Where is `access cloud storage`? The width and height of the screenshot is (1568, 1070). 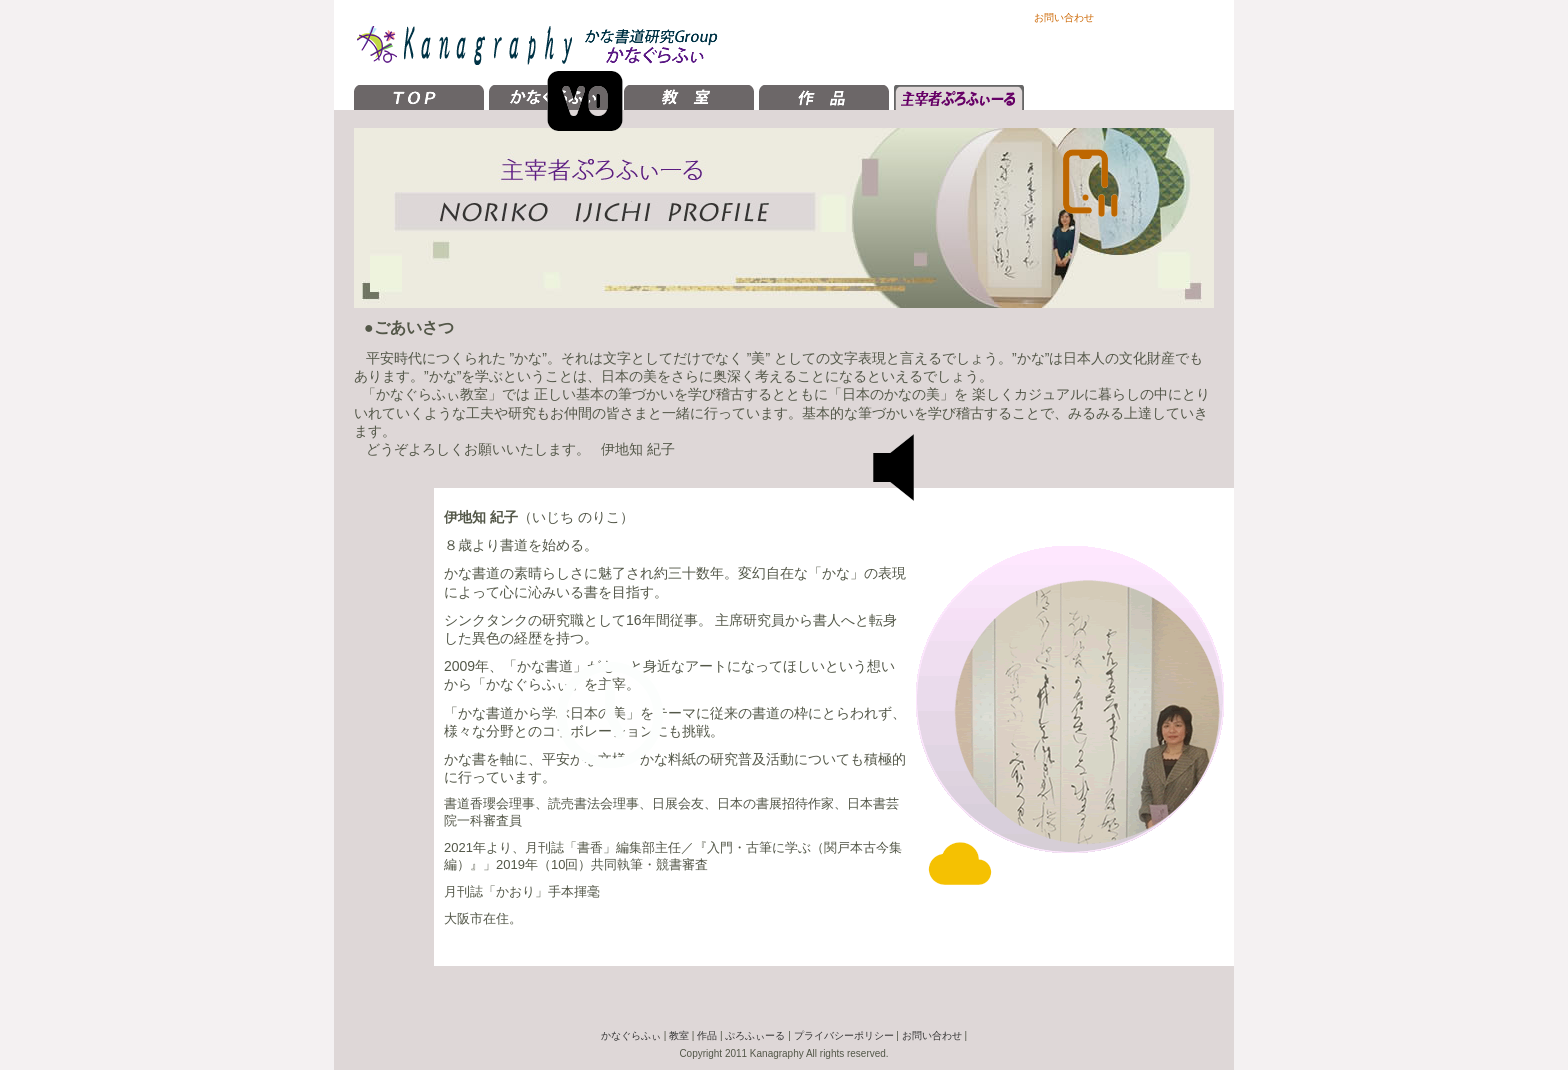
access cloud storage is located at coordinates (960, 865).